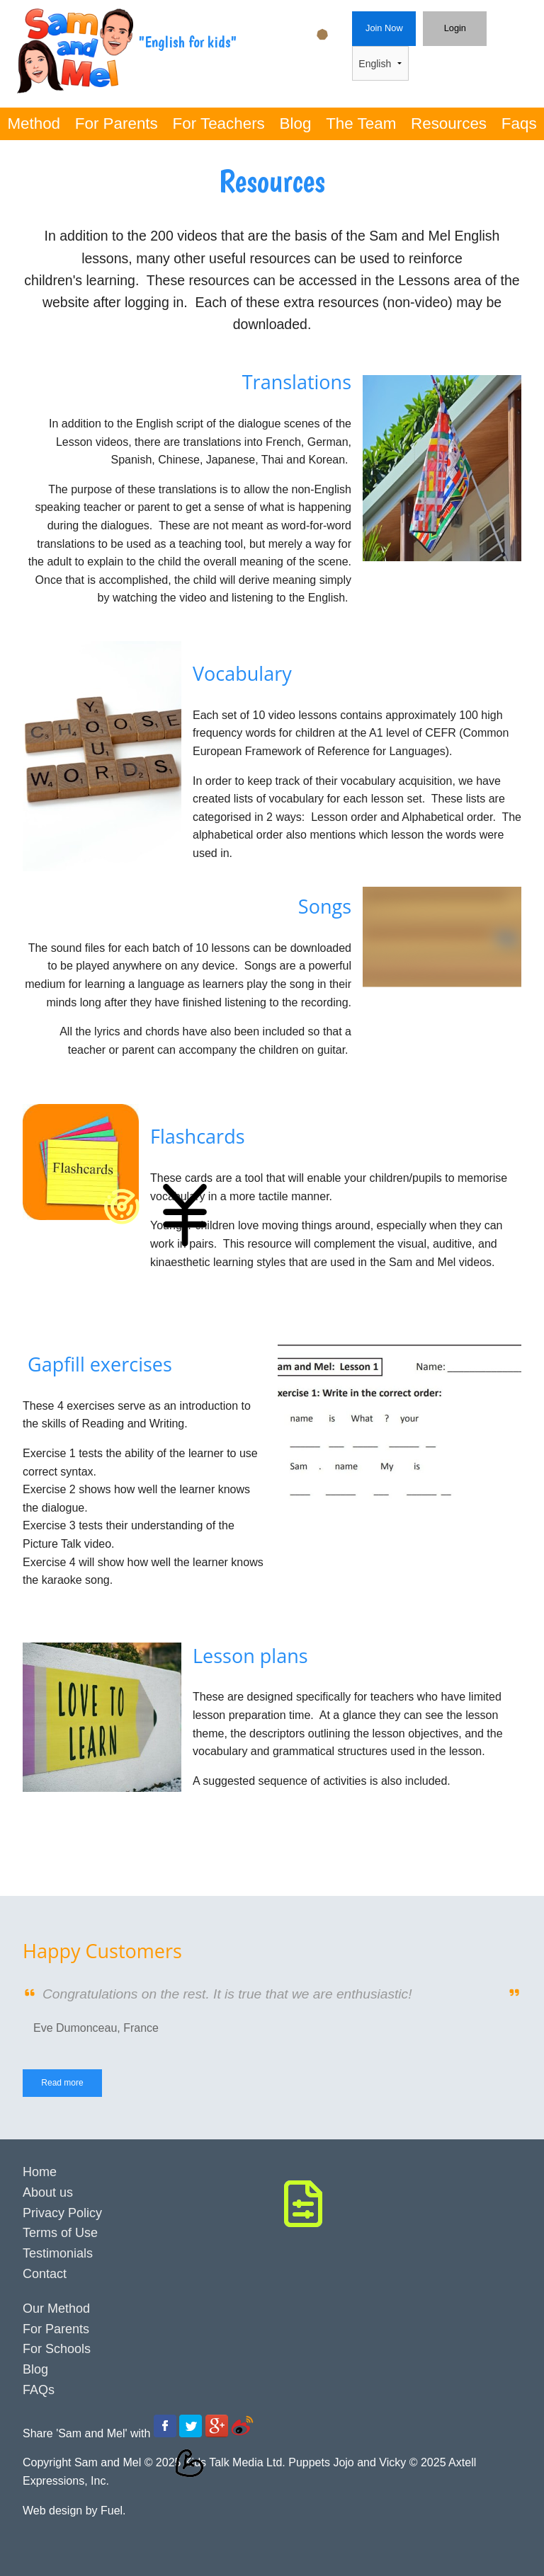  Describe the element at coordinates (322, 35) in the screenshot. I see `a seven-sided shape indicator or badge container` at that location.